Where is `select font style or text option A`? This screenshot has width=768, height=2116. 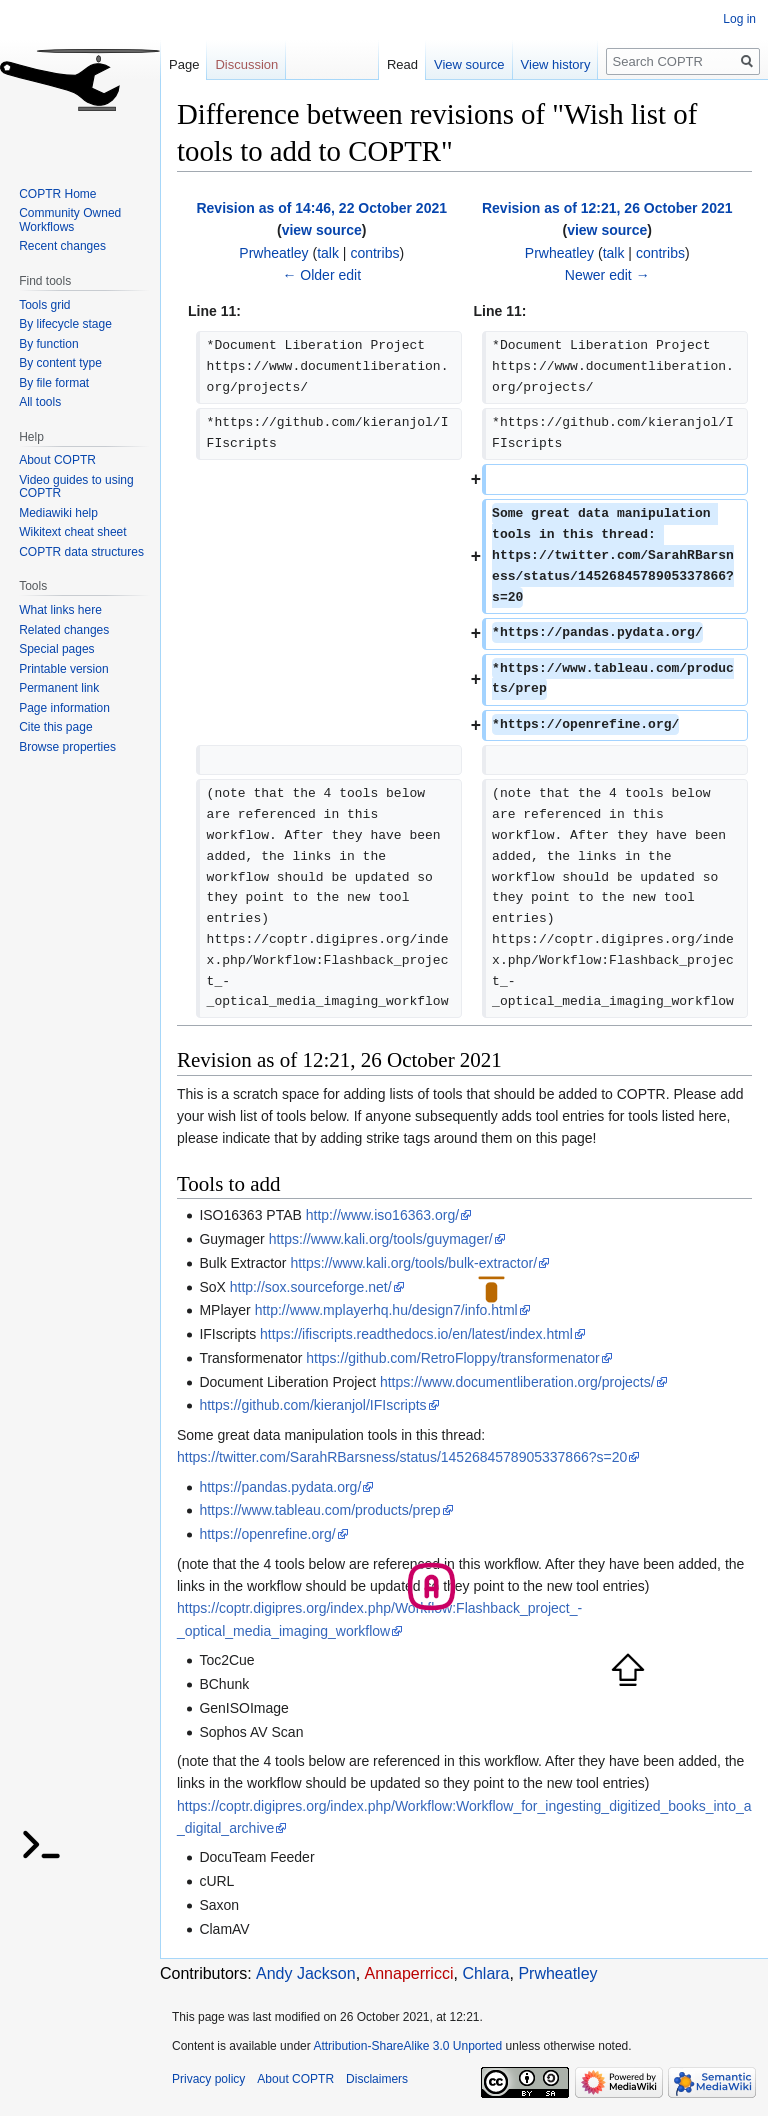 select font style or text option A is located at coordinates (431, 1586).